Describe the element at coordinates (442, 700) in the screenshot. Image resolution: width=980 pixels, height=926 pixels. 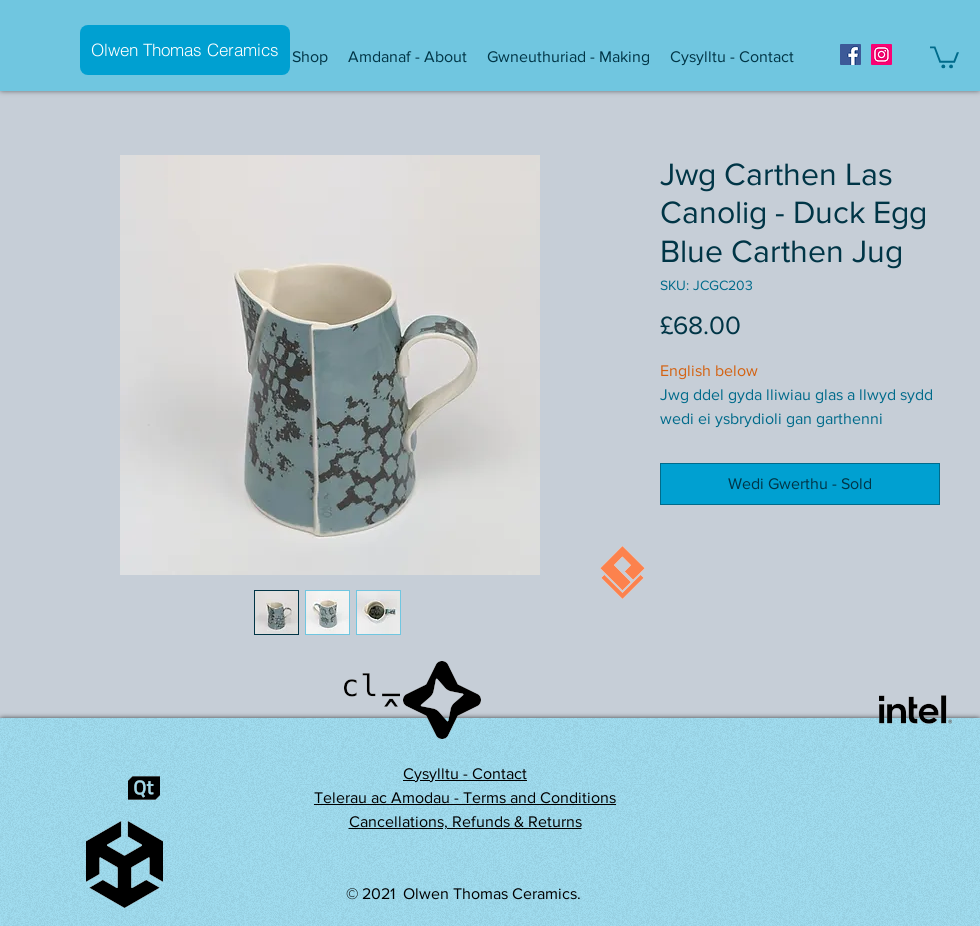
I see `codemagic CI/CD platform logo` at that location.